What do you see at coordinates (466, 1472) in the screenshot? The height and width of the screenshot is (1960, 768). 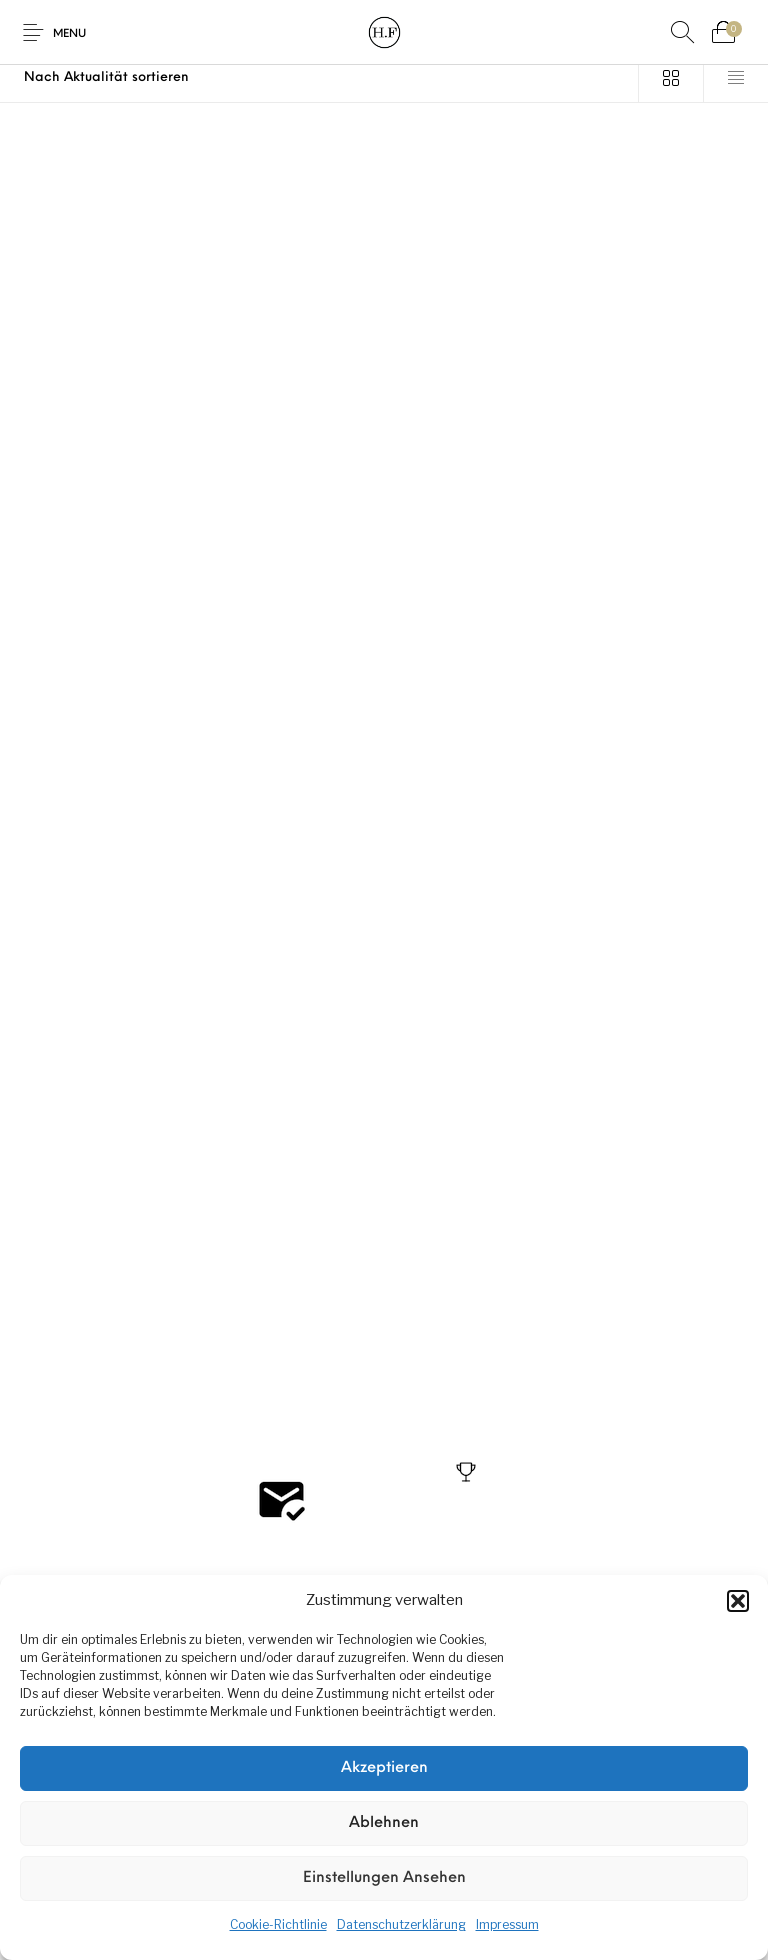 I see `view achievements or awards` at bounding box center [466, 1472].